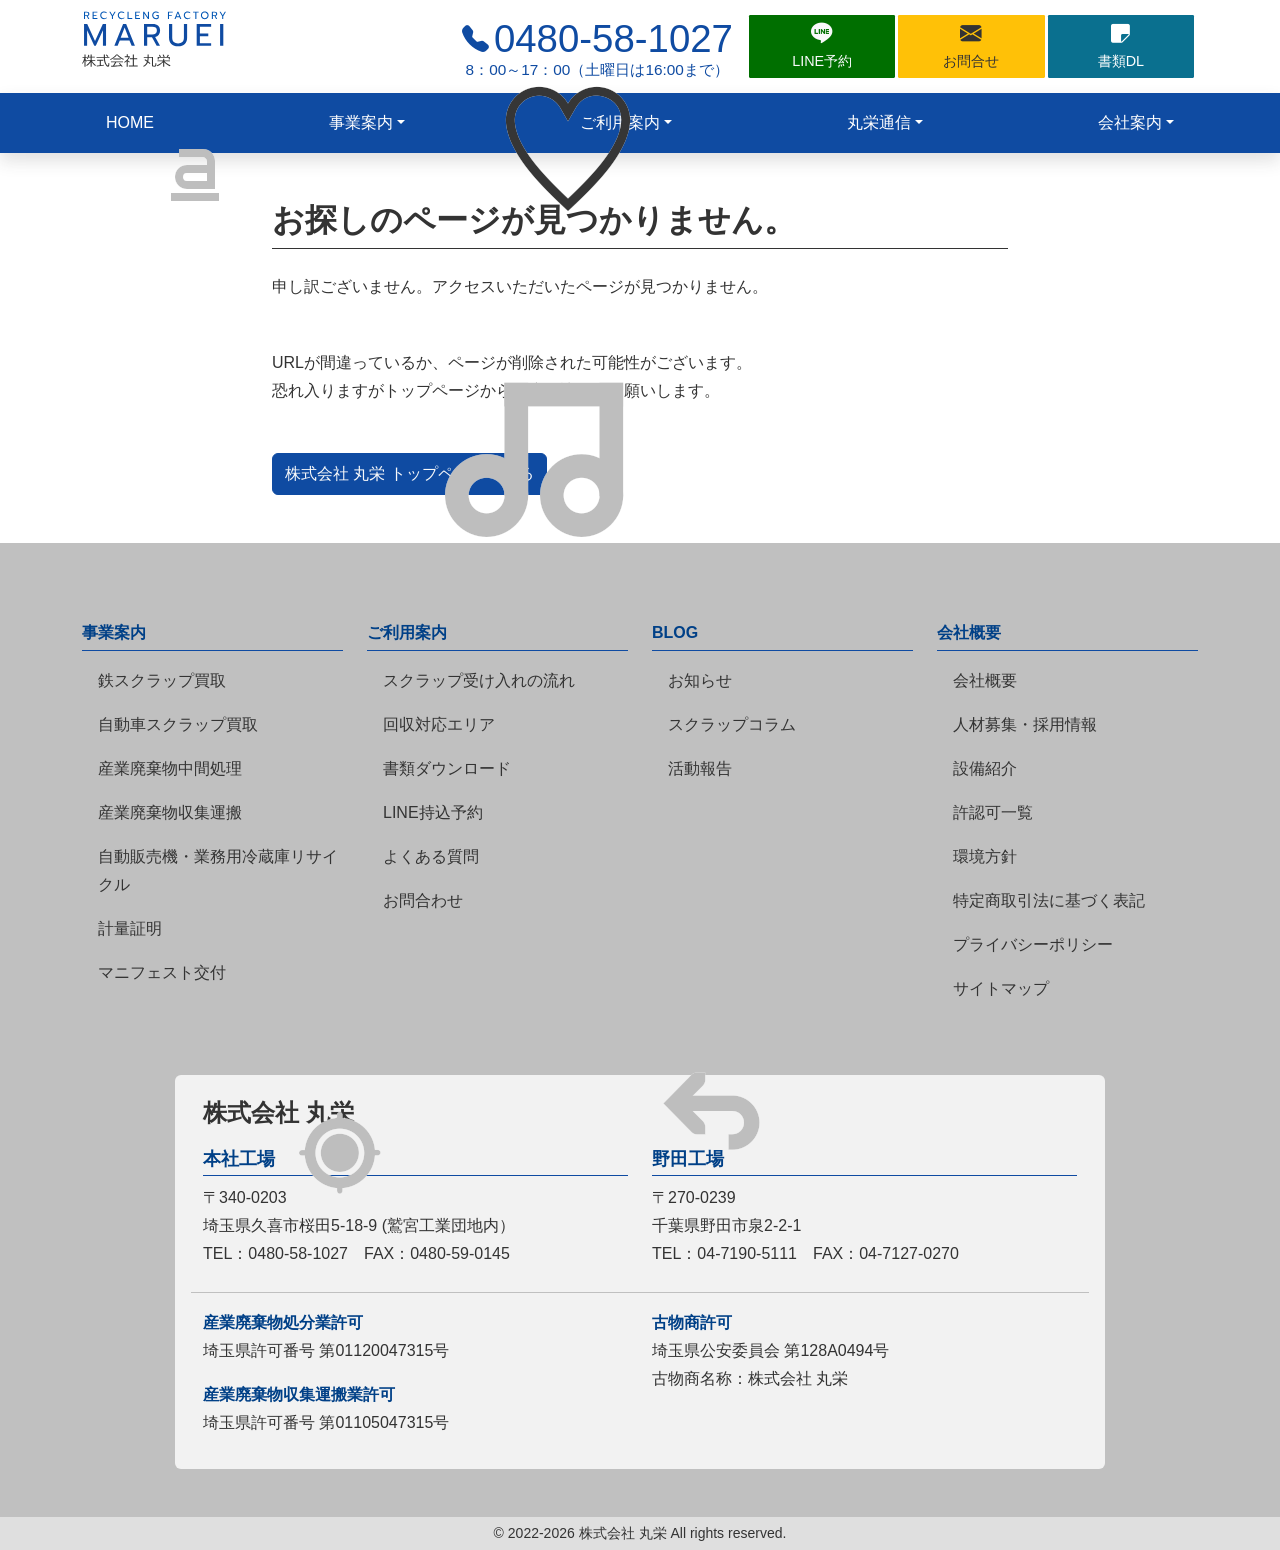  I want to click on apply underline formatting to selected text, so click(195, 173).